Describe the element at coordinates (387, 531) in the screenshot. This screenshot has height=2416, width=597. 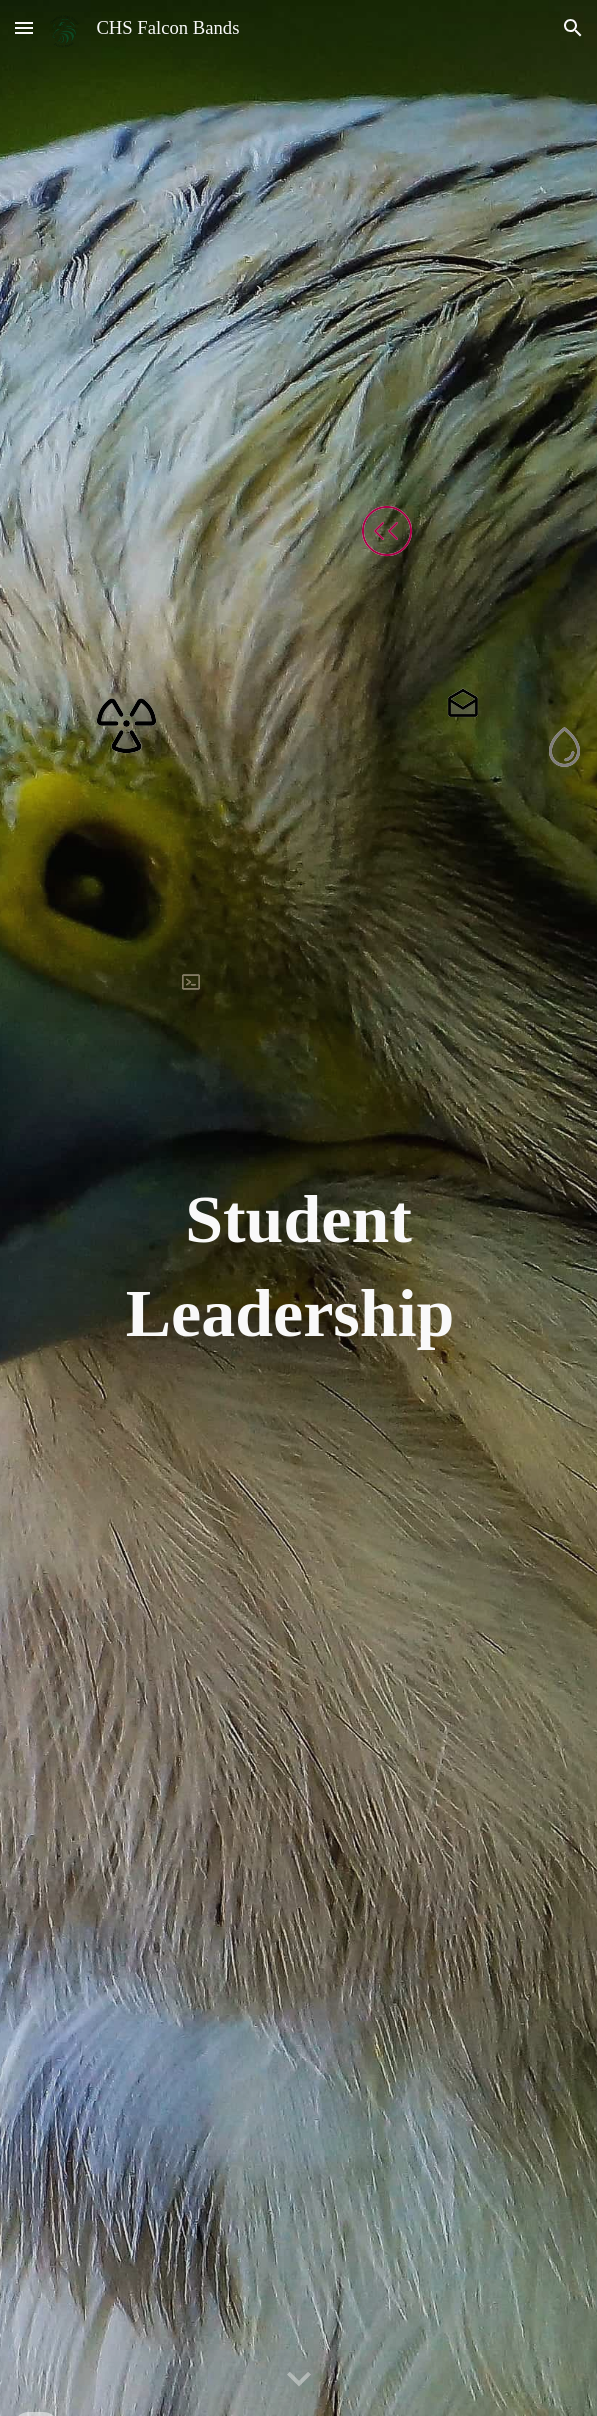
I see `go back to the beginning` at that location.